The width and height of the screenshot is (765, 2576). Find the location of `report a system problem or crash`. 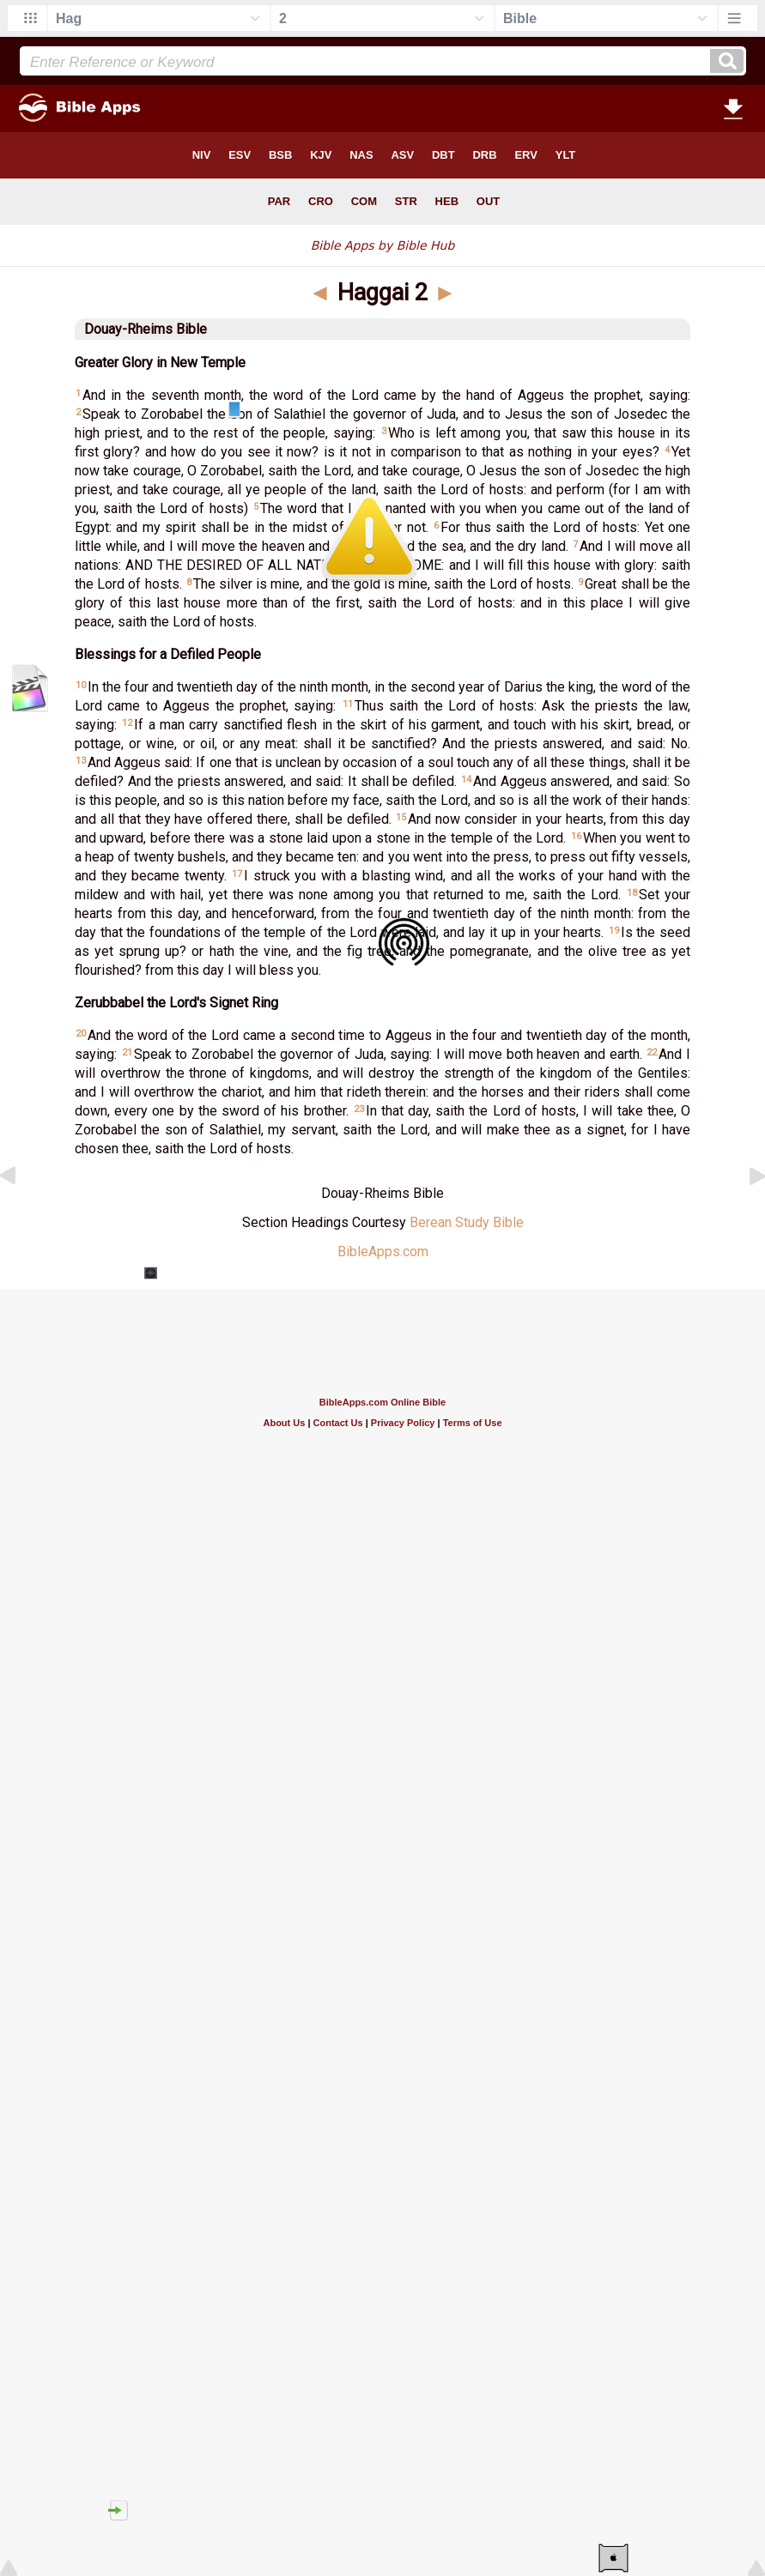

report a system problem or crash is located at coordinates (369, 536).